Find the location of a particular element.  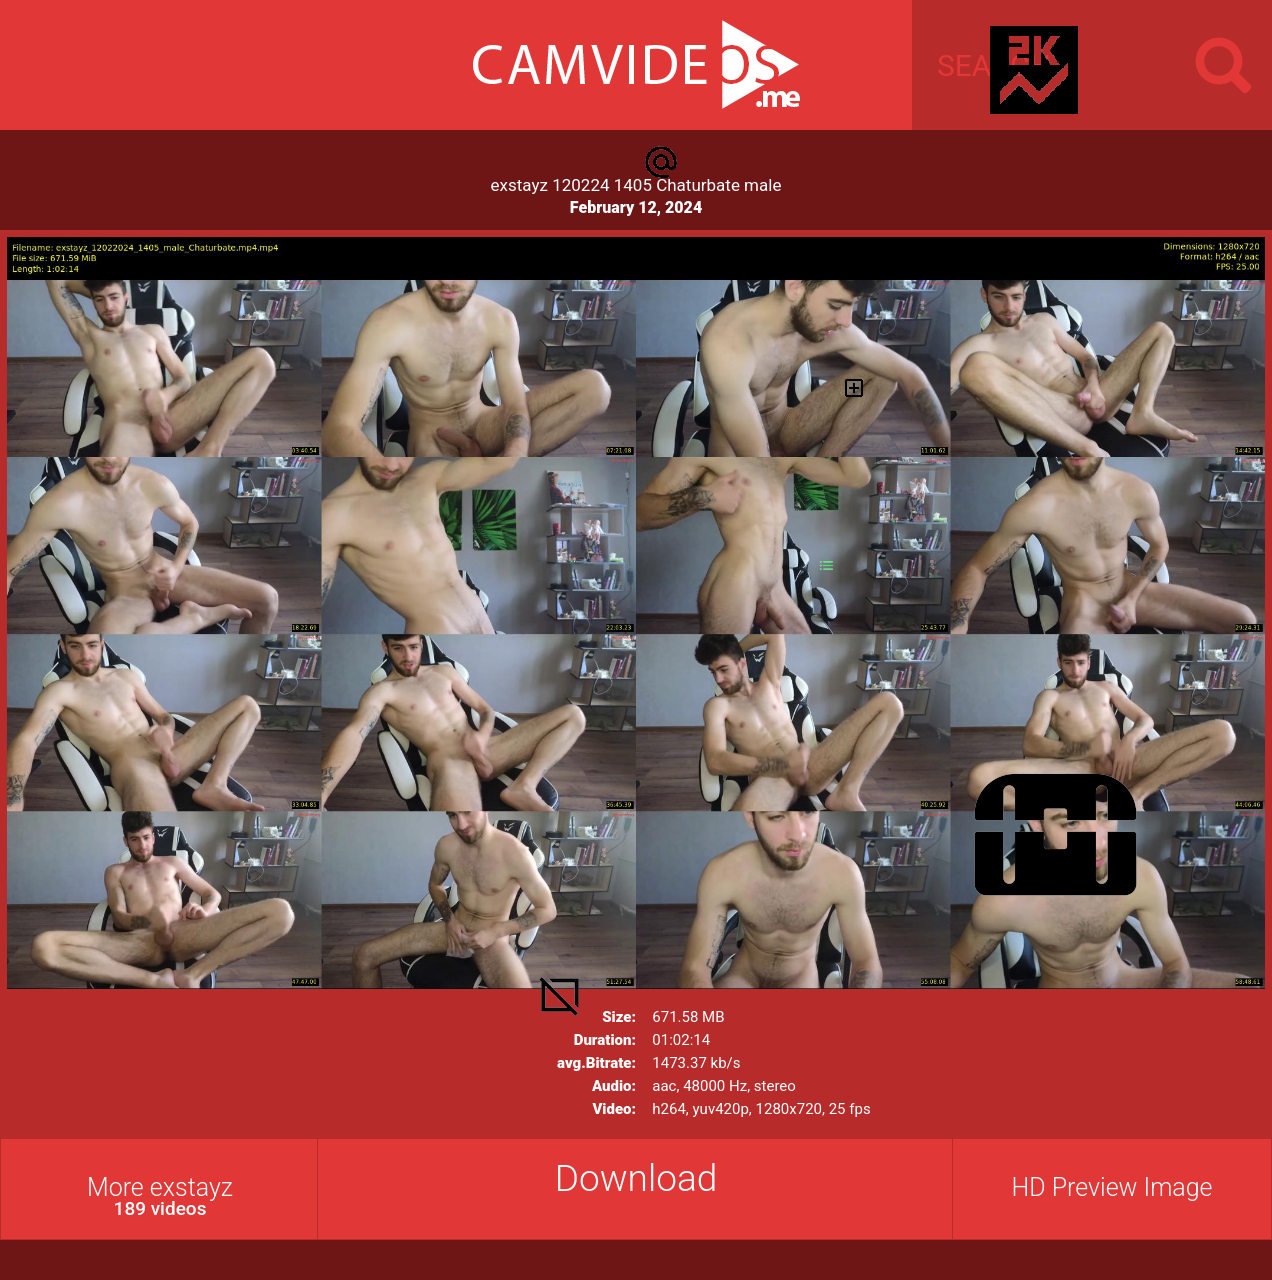

enter or view email address is located at coordinates (661, 162).